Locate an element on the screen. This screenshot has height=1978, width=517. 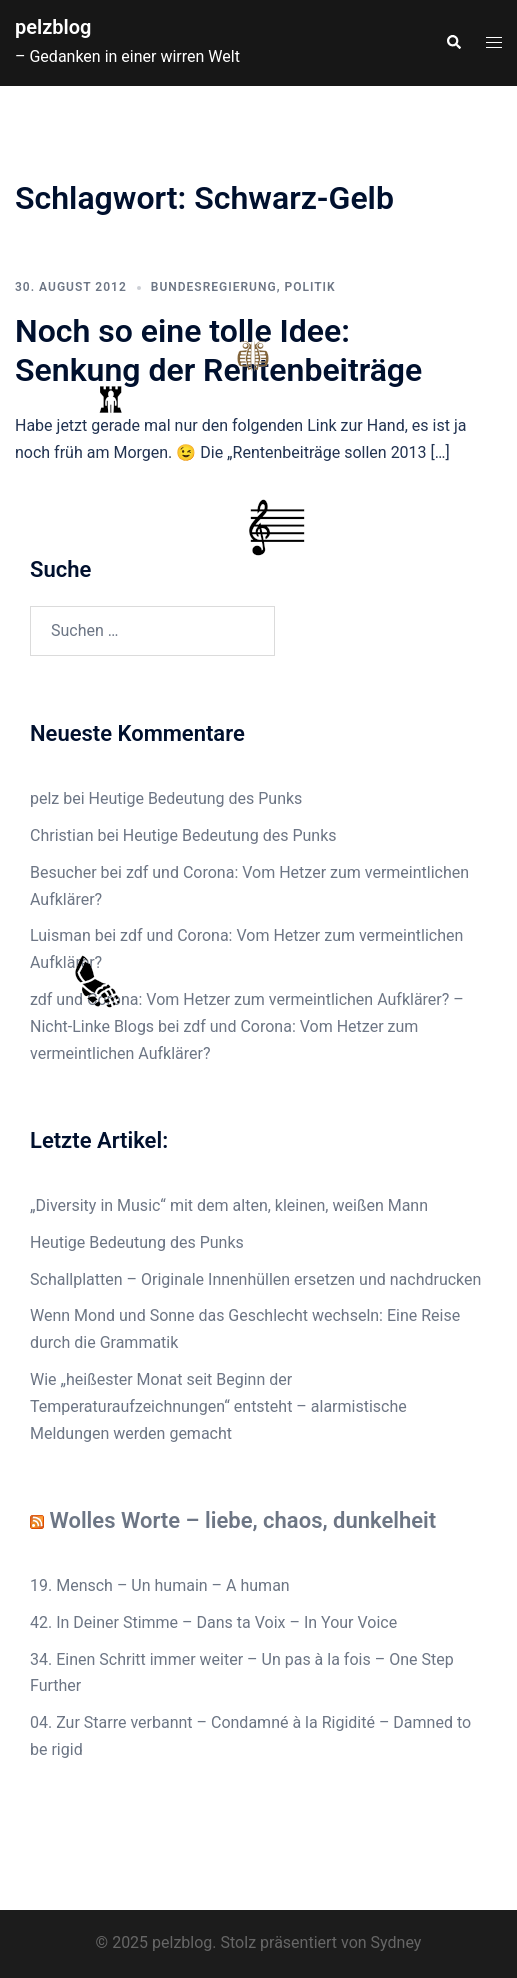
access defensive structures or fortifications is located at coordinates (110, 399).